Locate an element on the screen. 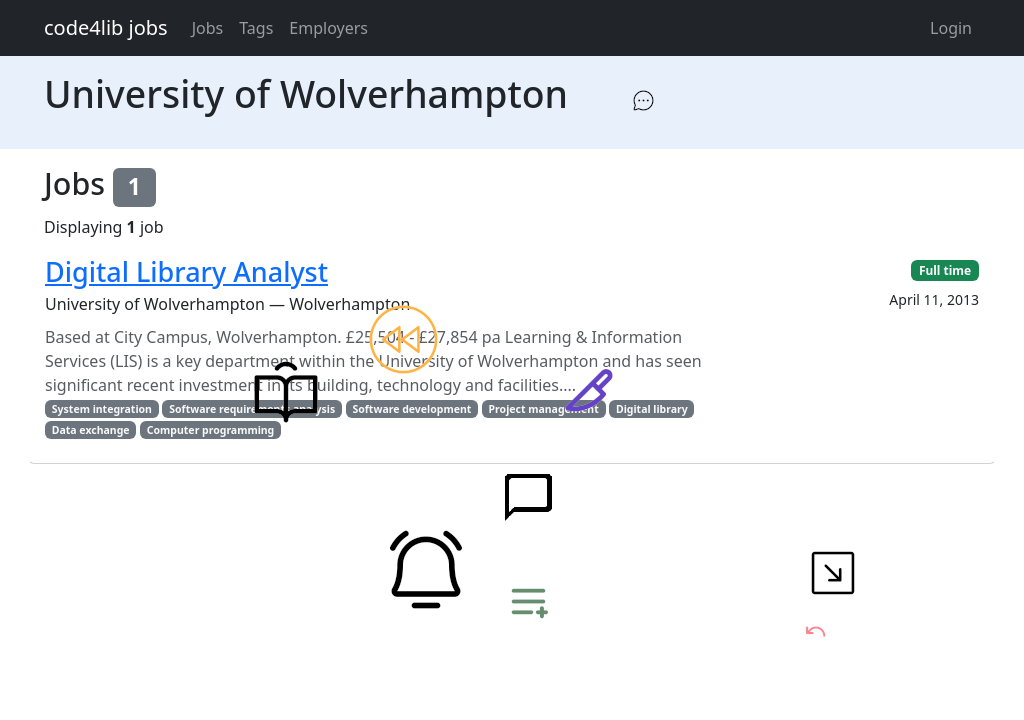  view user profile or contact details is located at coordinates (286, 391).